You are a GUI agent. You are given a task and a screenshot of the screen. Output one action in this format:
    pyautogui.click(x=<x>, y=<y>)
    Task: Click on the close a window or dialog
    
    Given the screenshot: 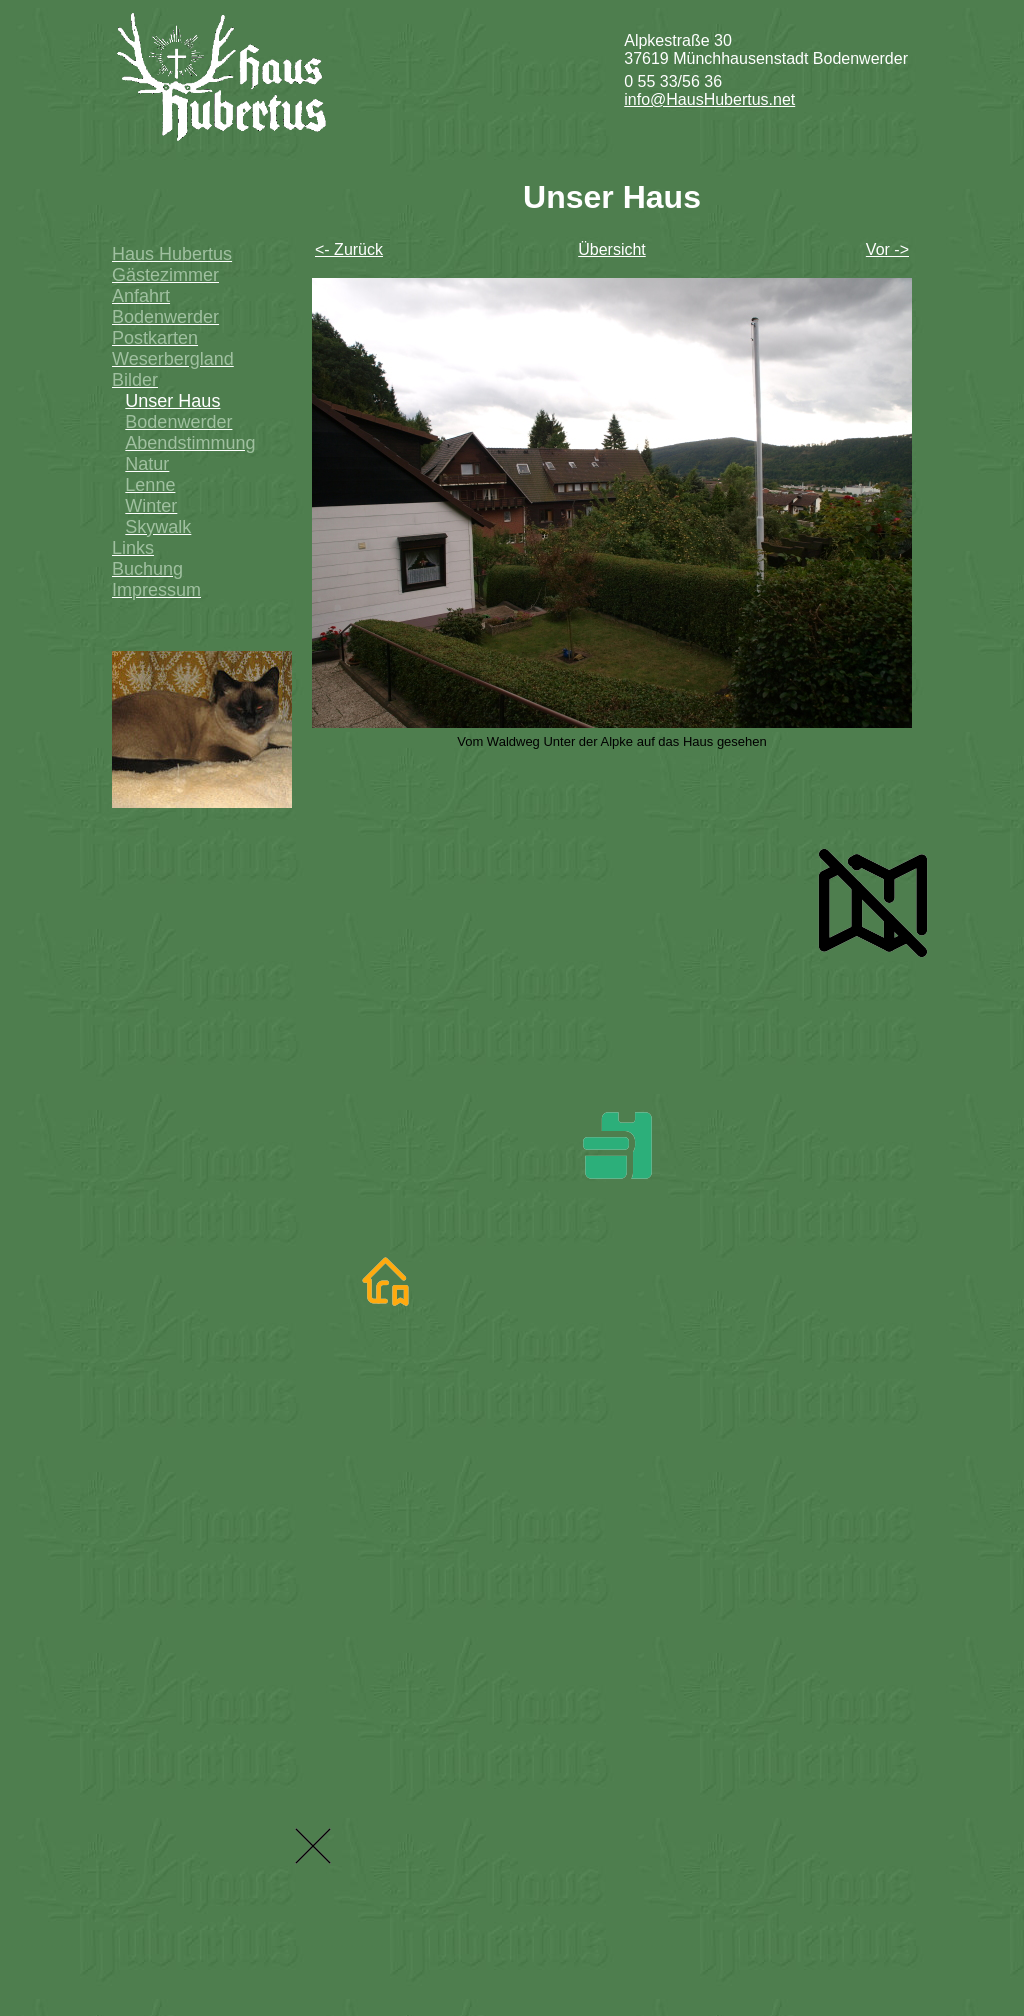 What is the action you would take?
    pyautogui.click(x=313, y=1846)
    